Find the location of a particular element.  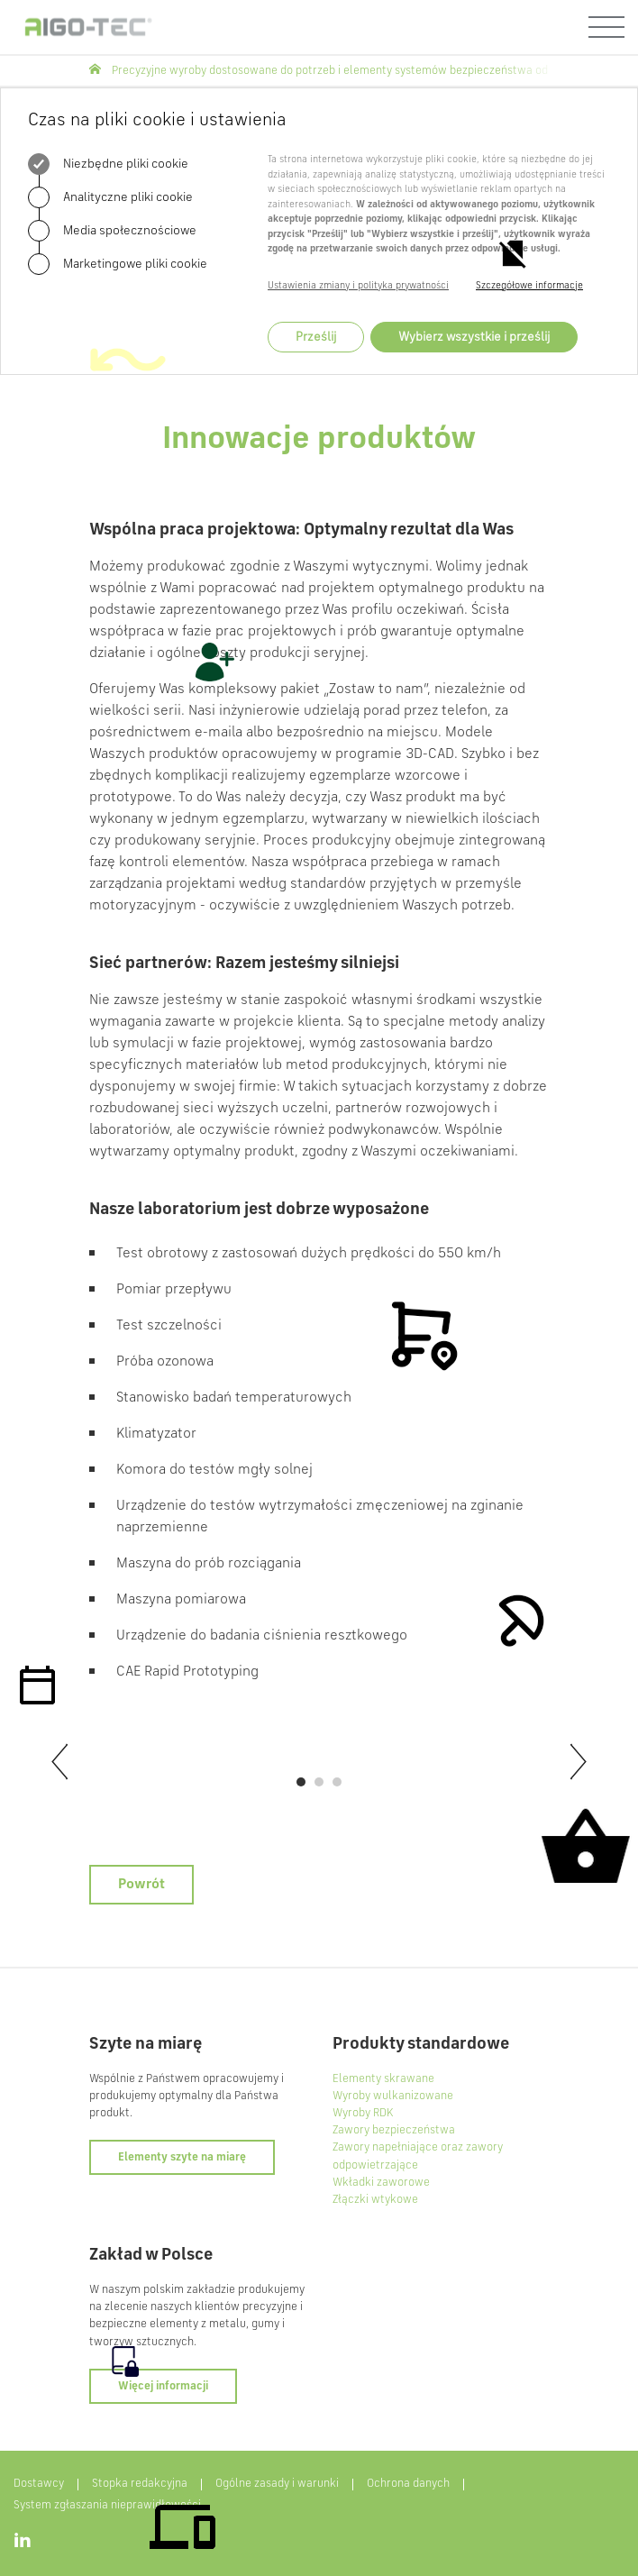

undo or revert previous action is located at coordinates (128, 360).